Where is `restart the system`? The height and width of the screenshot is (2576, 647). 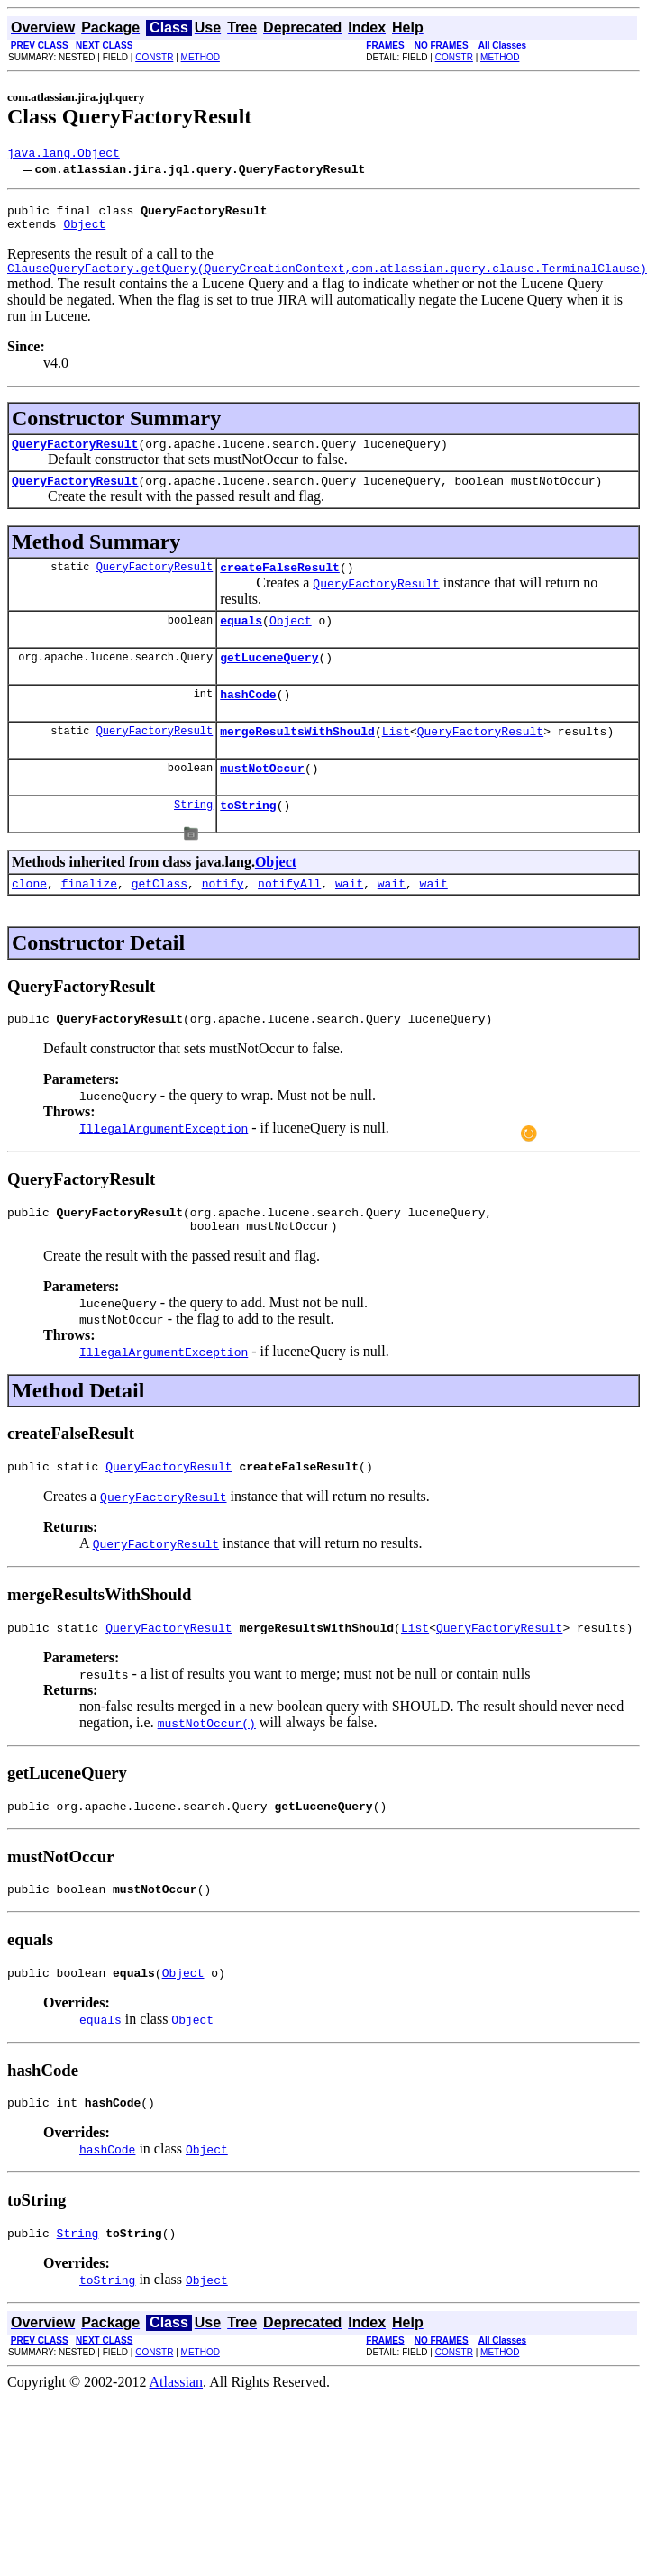
restart the system is located at coordinates (529, 1133).